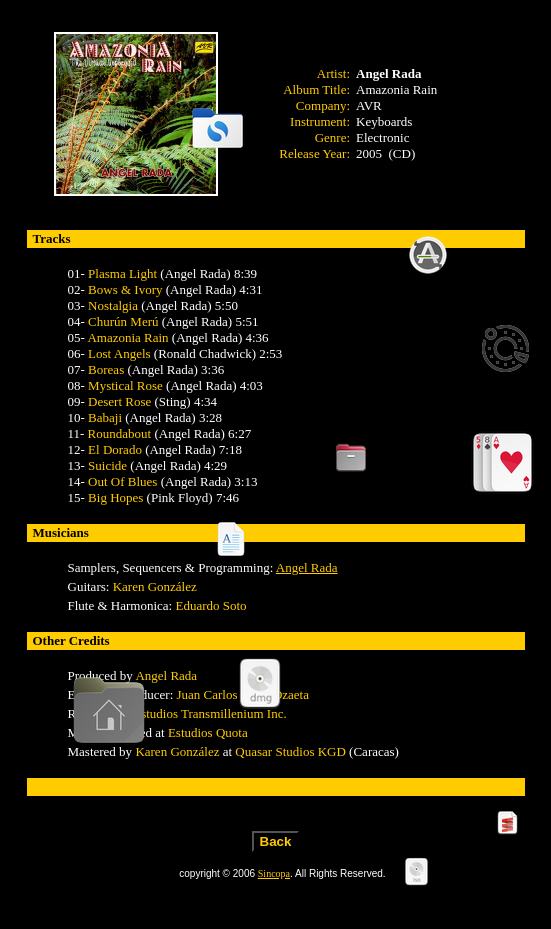 The width and height of the screenshot is (551, 929). I want to click on open simplenote files folder, so click(217, 129).